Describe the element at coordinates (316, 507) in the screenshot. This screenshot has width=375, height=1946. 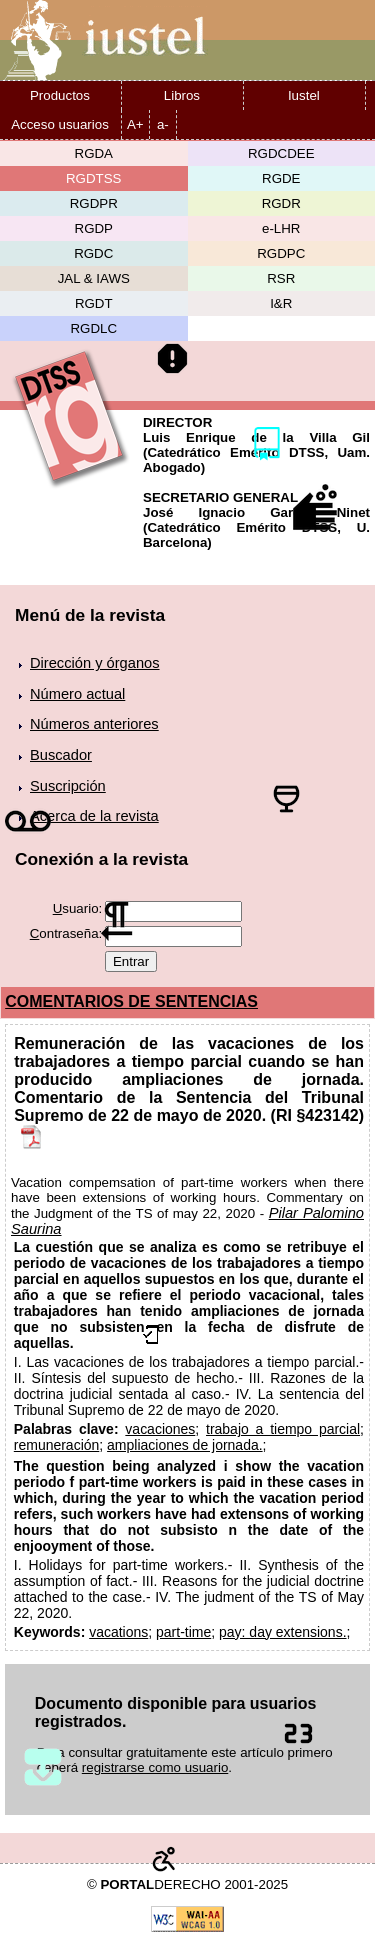
I see `indicates handwashing or hygiene facilities nearby` at that location.